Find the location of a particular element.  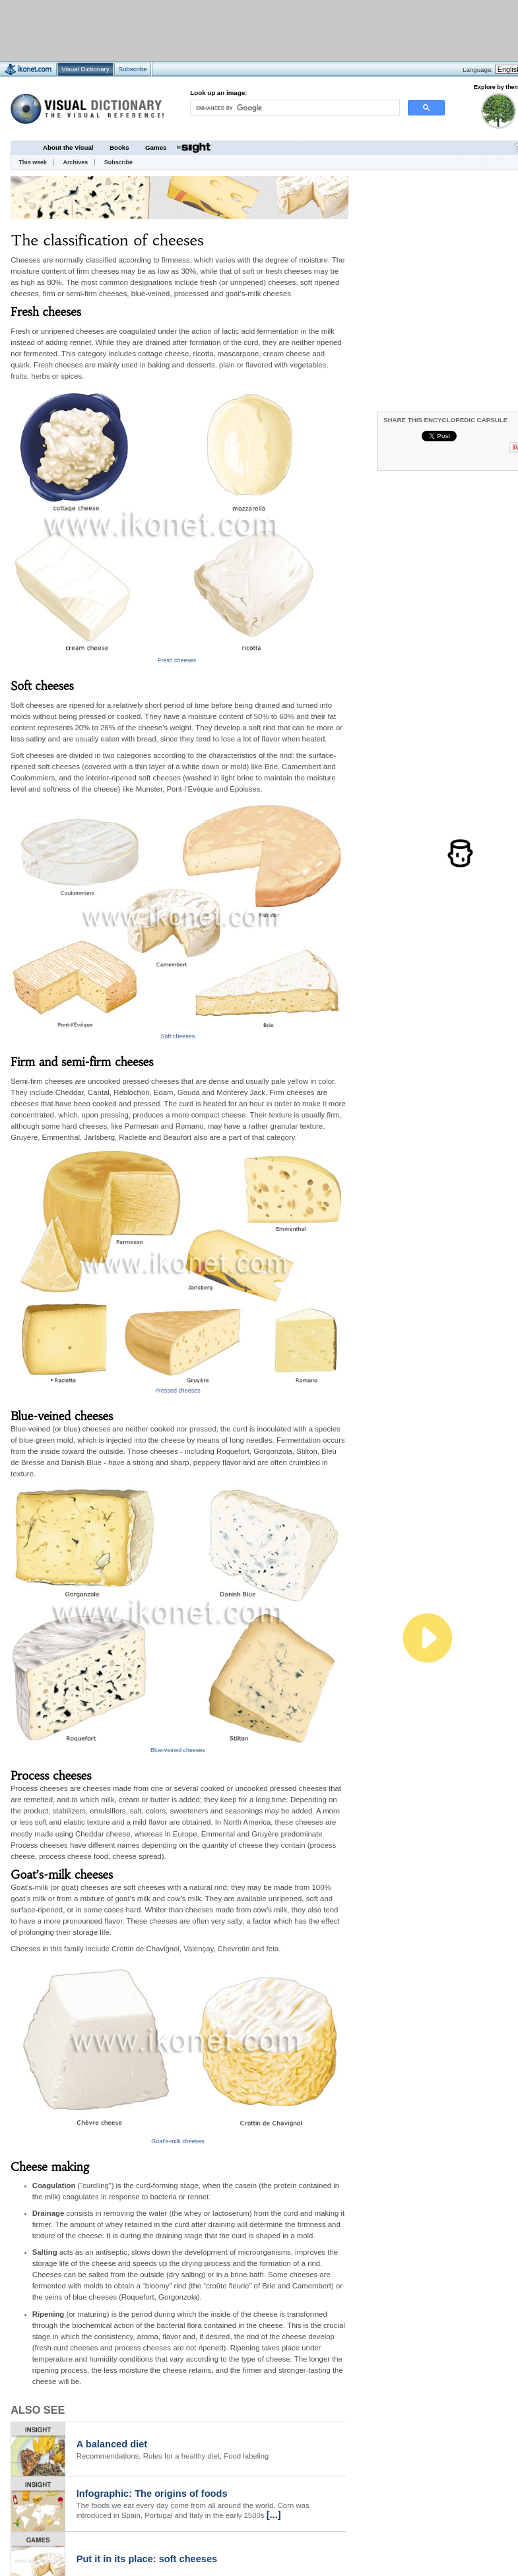

play media or video content is located at coordinates (428, 1638).